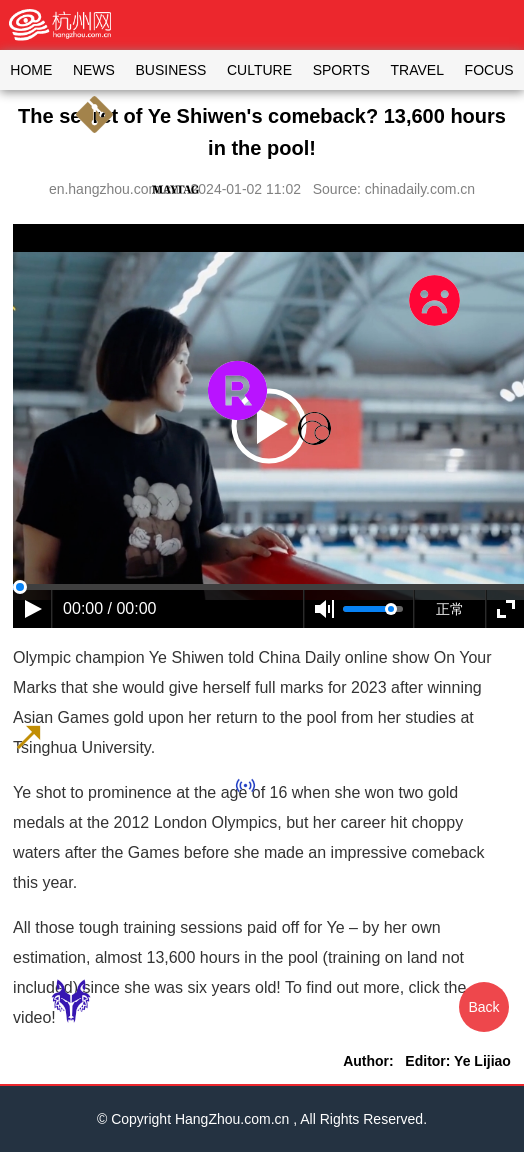  What do you see at coordinates (237, 390) in the screenshot?
I see `indicates a registered trademark symbol` at bounding box center [237, 390].